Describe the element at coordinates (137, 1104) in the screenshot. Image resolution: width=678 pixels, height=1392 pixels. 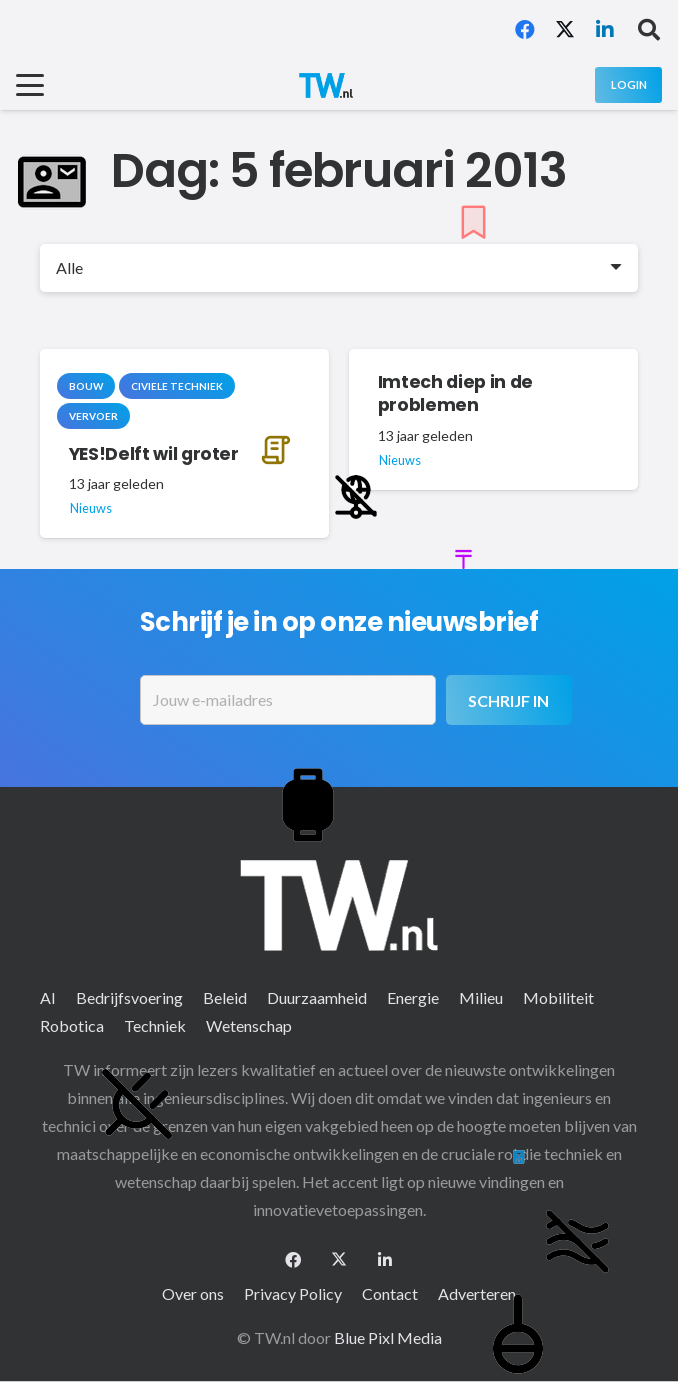
I see `indicates device is unplugged or disconnected` at that location.